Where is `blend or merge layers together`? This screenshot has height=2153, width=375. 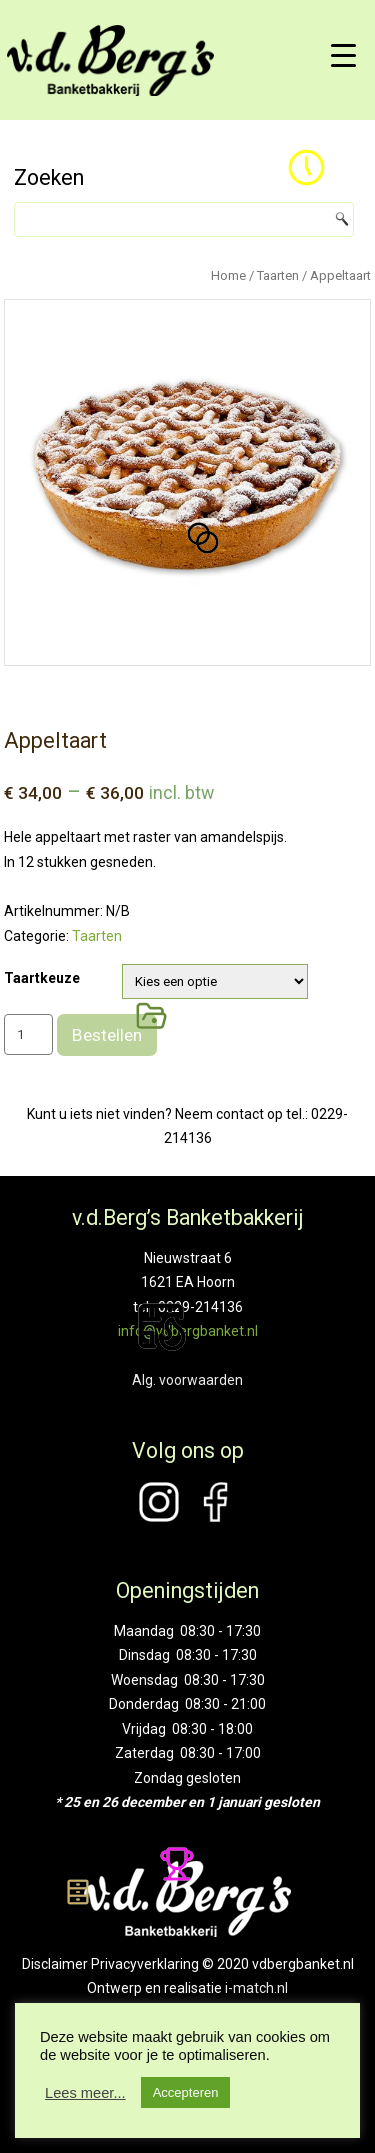
blend or merge layers together is located at coordinates (203, 538).